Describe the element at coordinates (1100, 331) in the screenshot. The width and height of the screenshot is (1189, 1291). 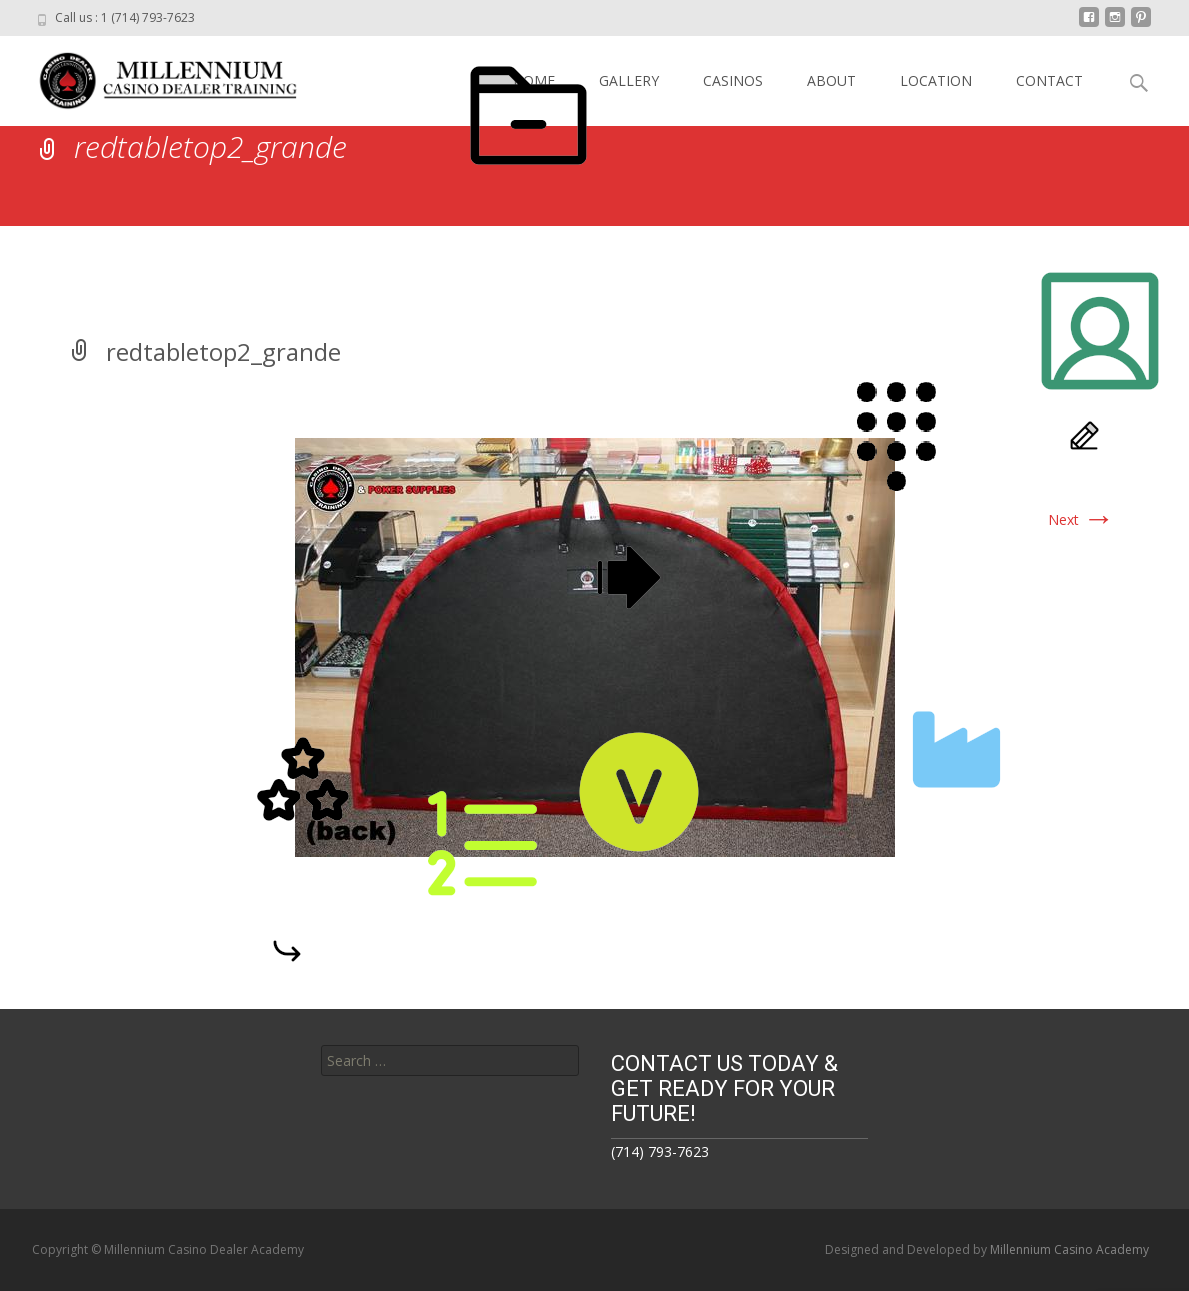
I see `view user profile` at that location.